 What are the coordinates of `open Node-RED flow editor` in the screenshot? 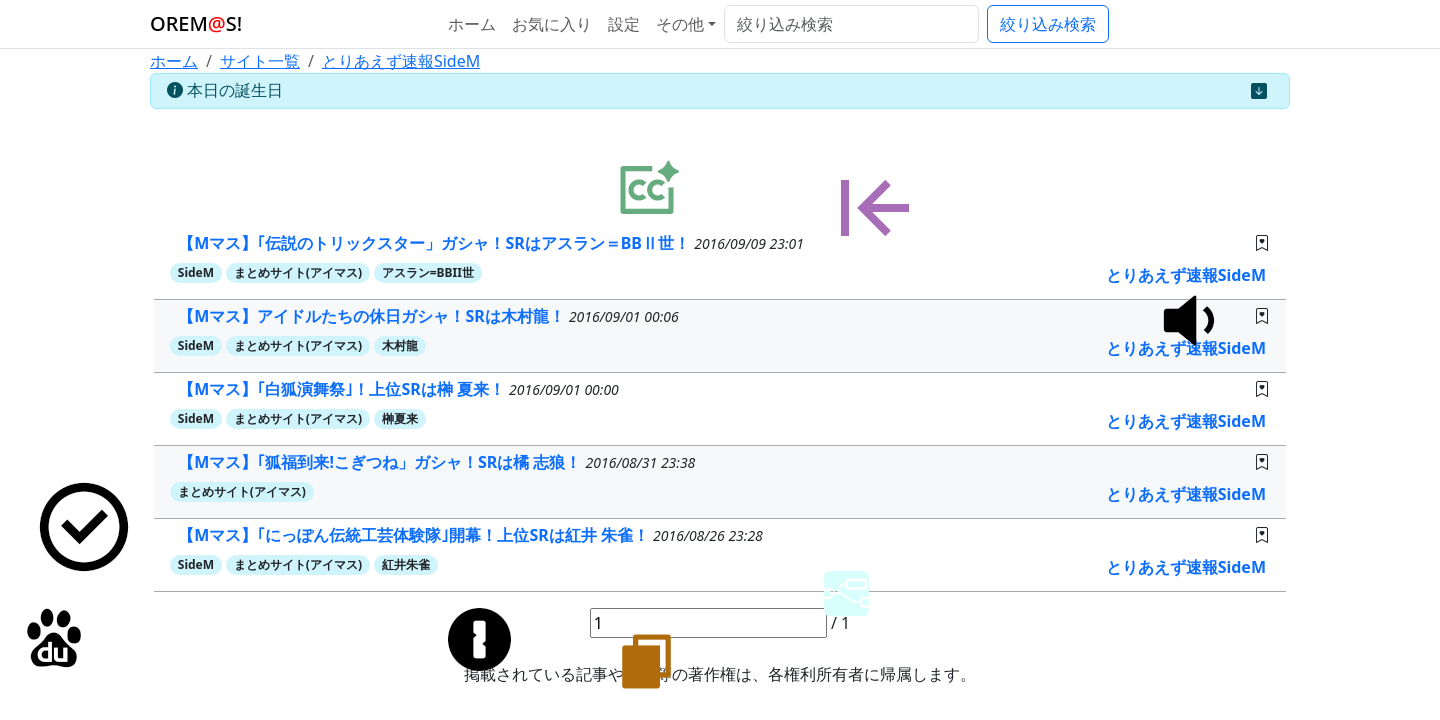 It's located at (846, 593).